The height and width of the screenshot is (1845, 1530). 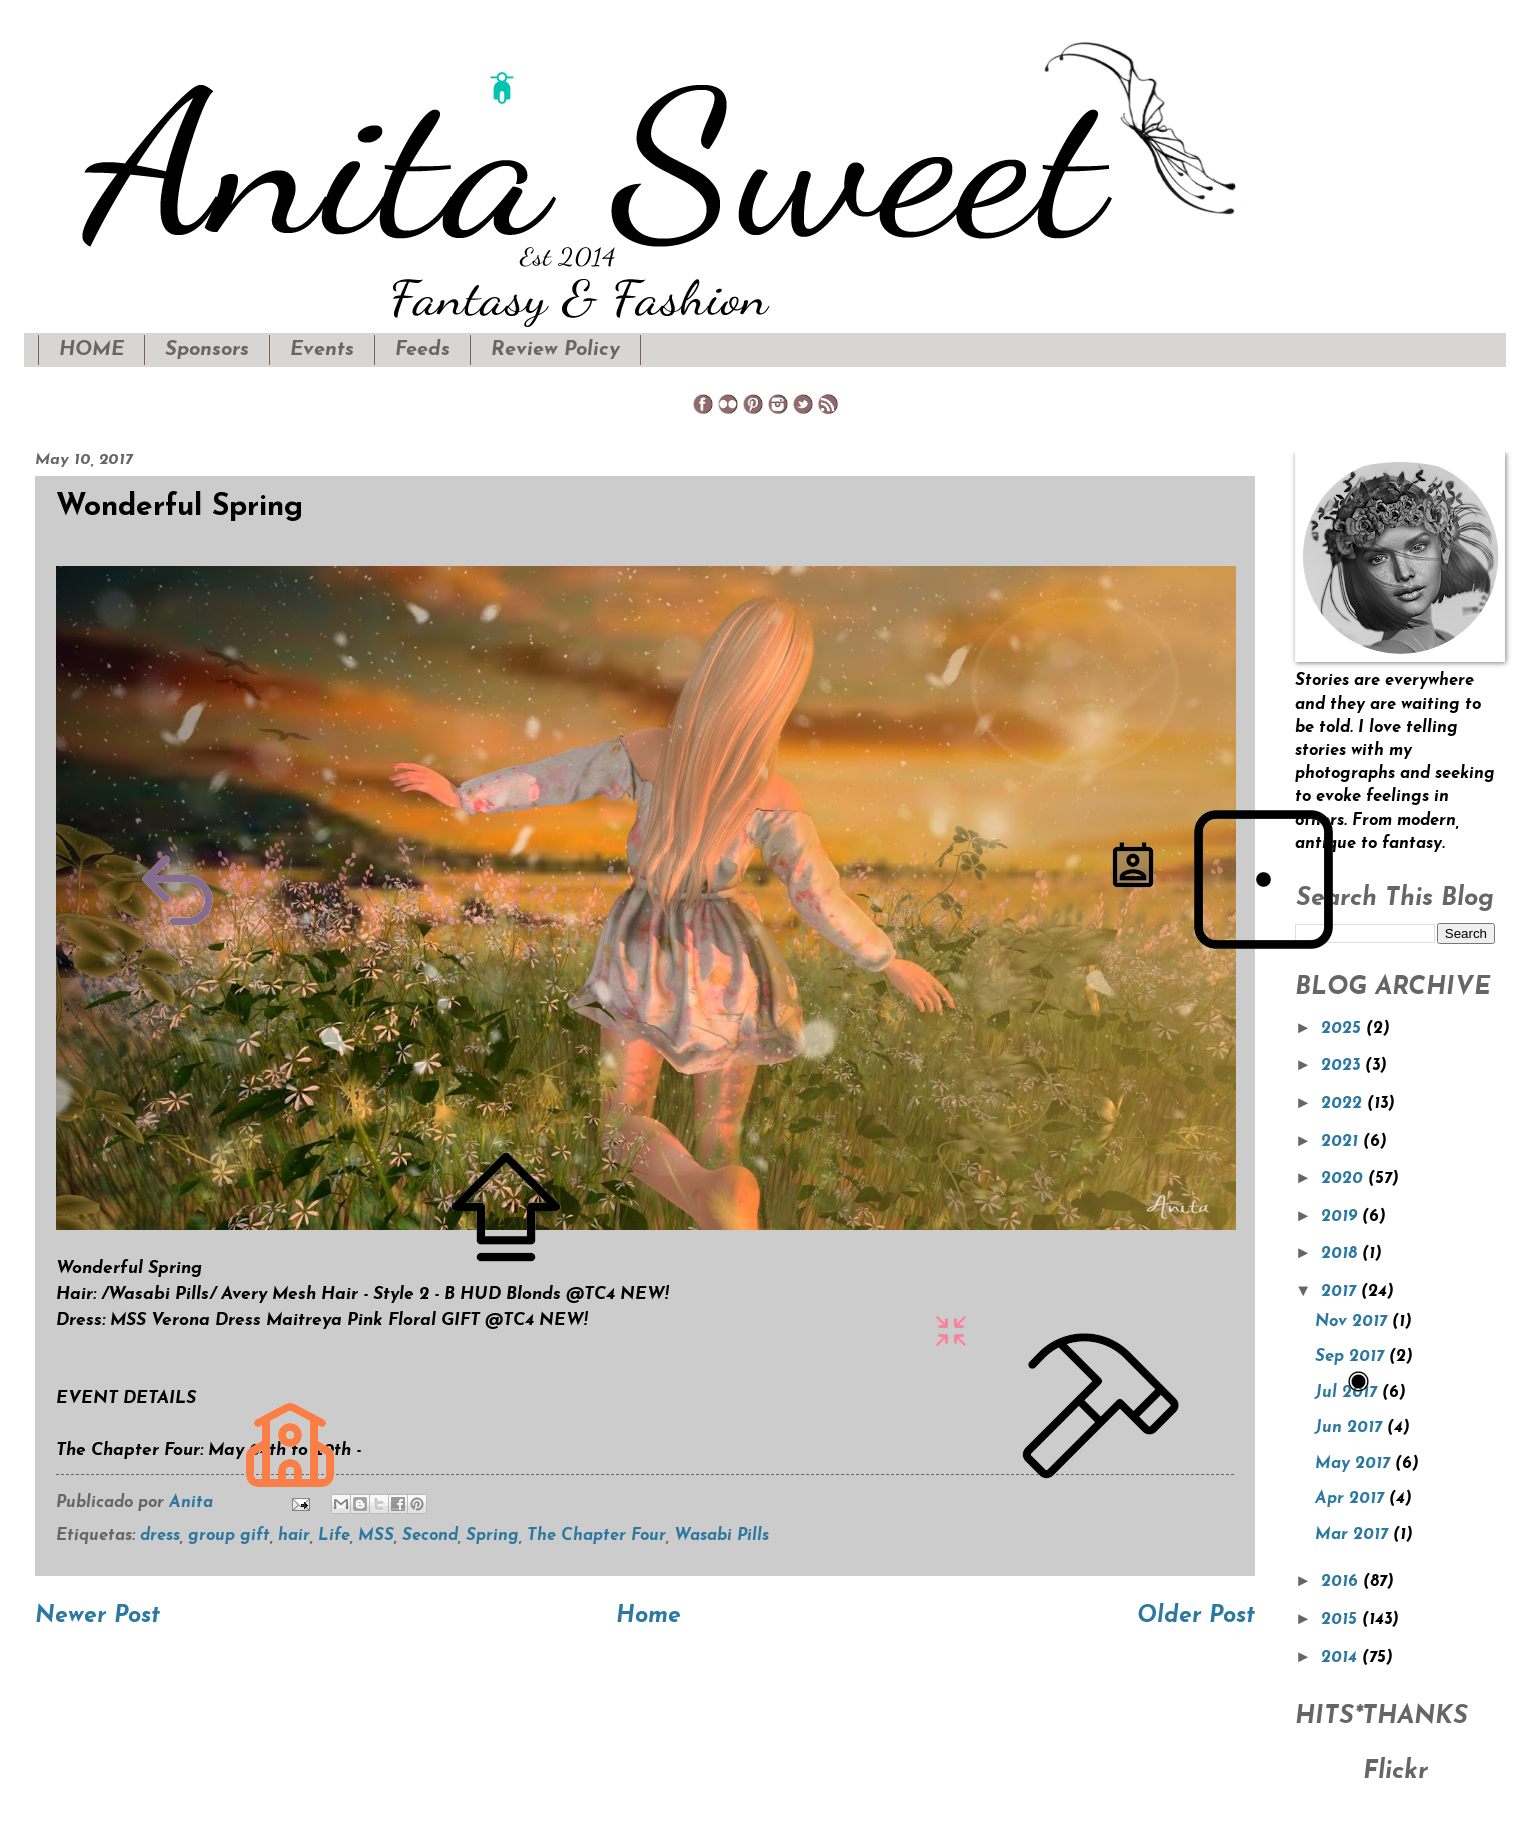 I want to click on upload a file or document, so click(x=506, y=1211).